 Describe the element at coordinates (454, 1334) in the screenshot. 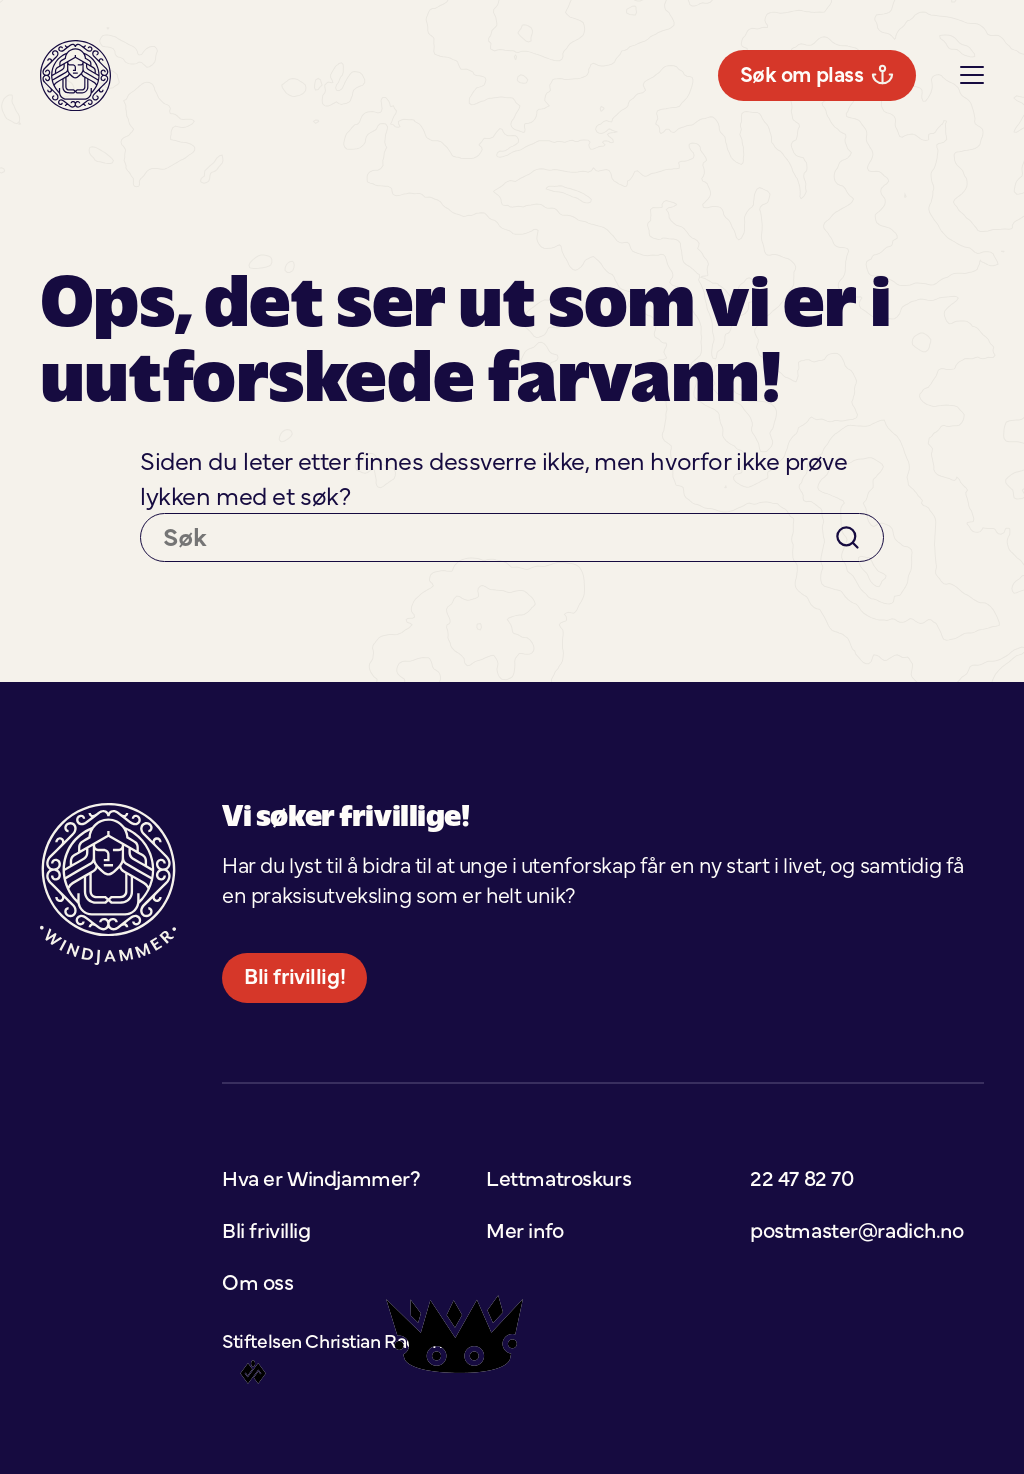

I see `indicates premium or VIP membership status` at that location.